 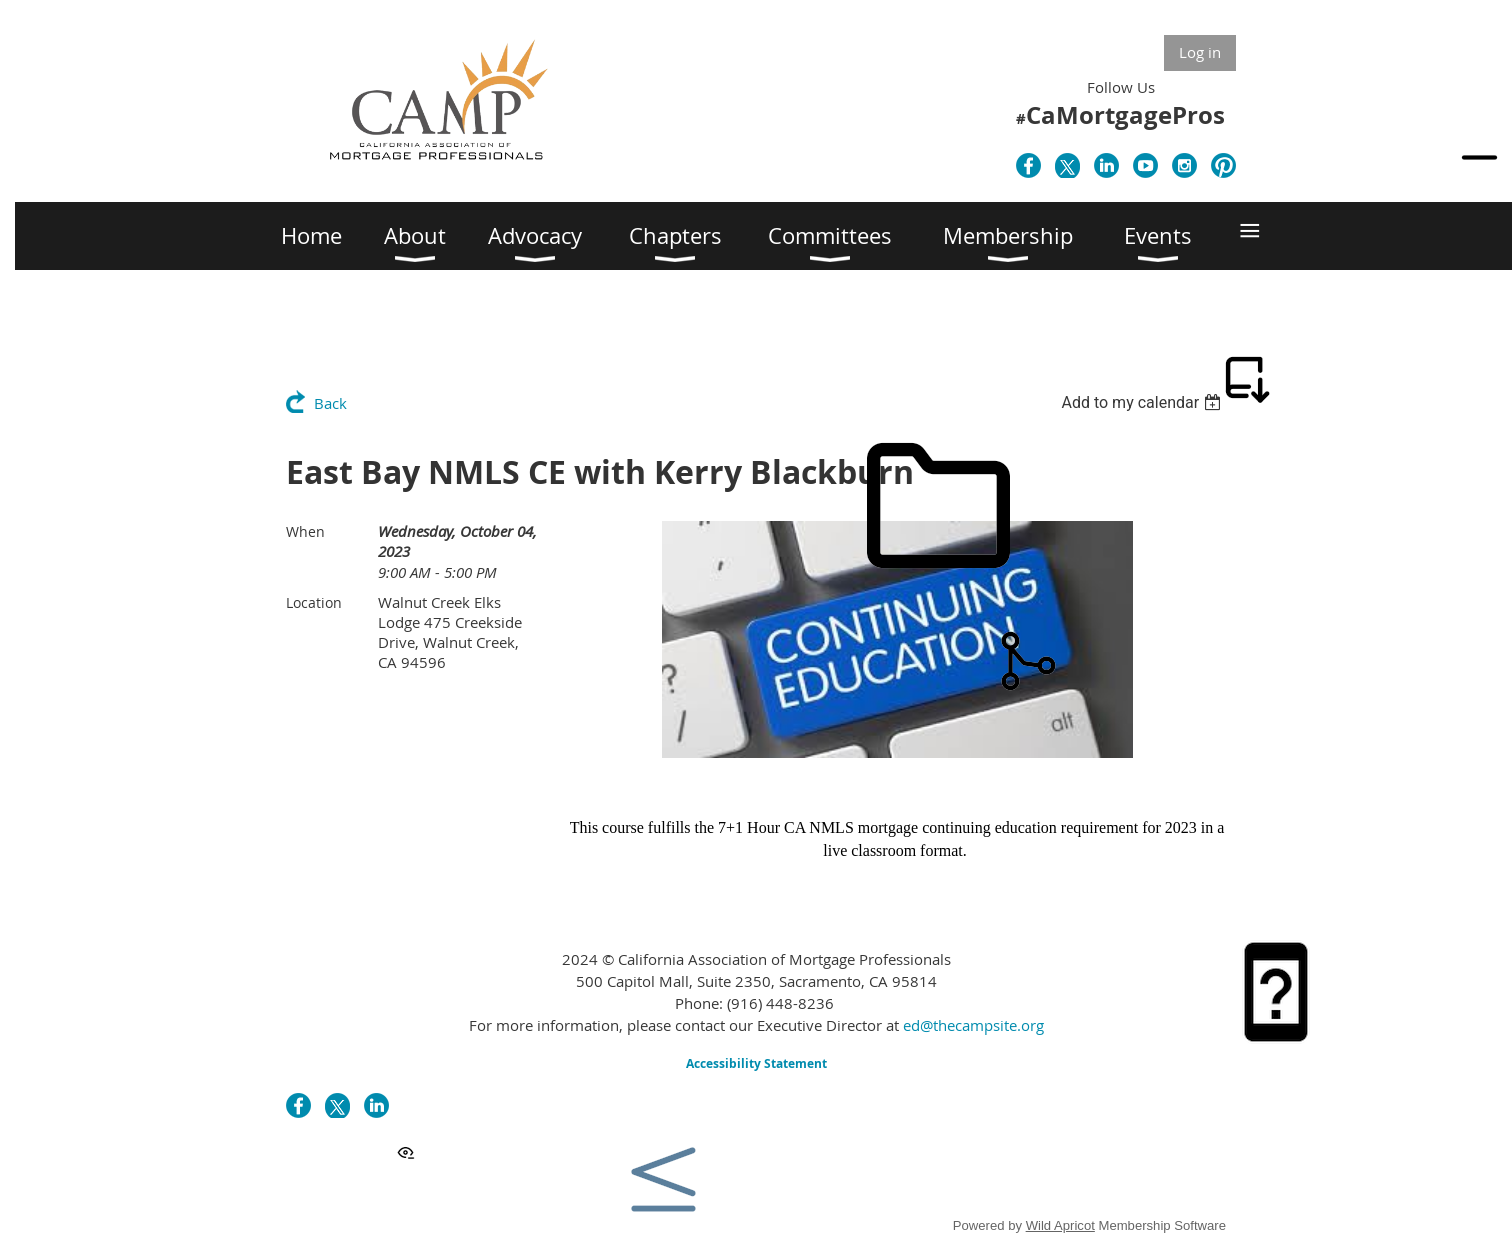 What do you see at coordinates (1246, 377) in the screenshot?
I see `download an ebook or publication` at bounding box center [1246, 377].